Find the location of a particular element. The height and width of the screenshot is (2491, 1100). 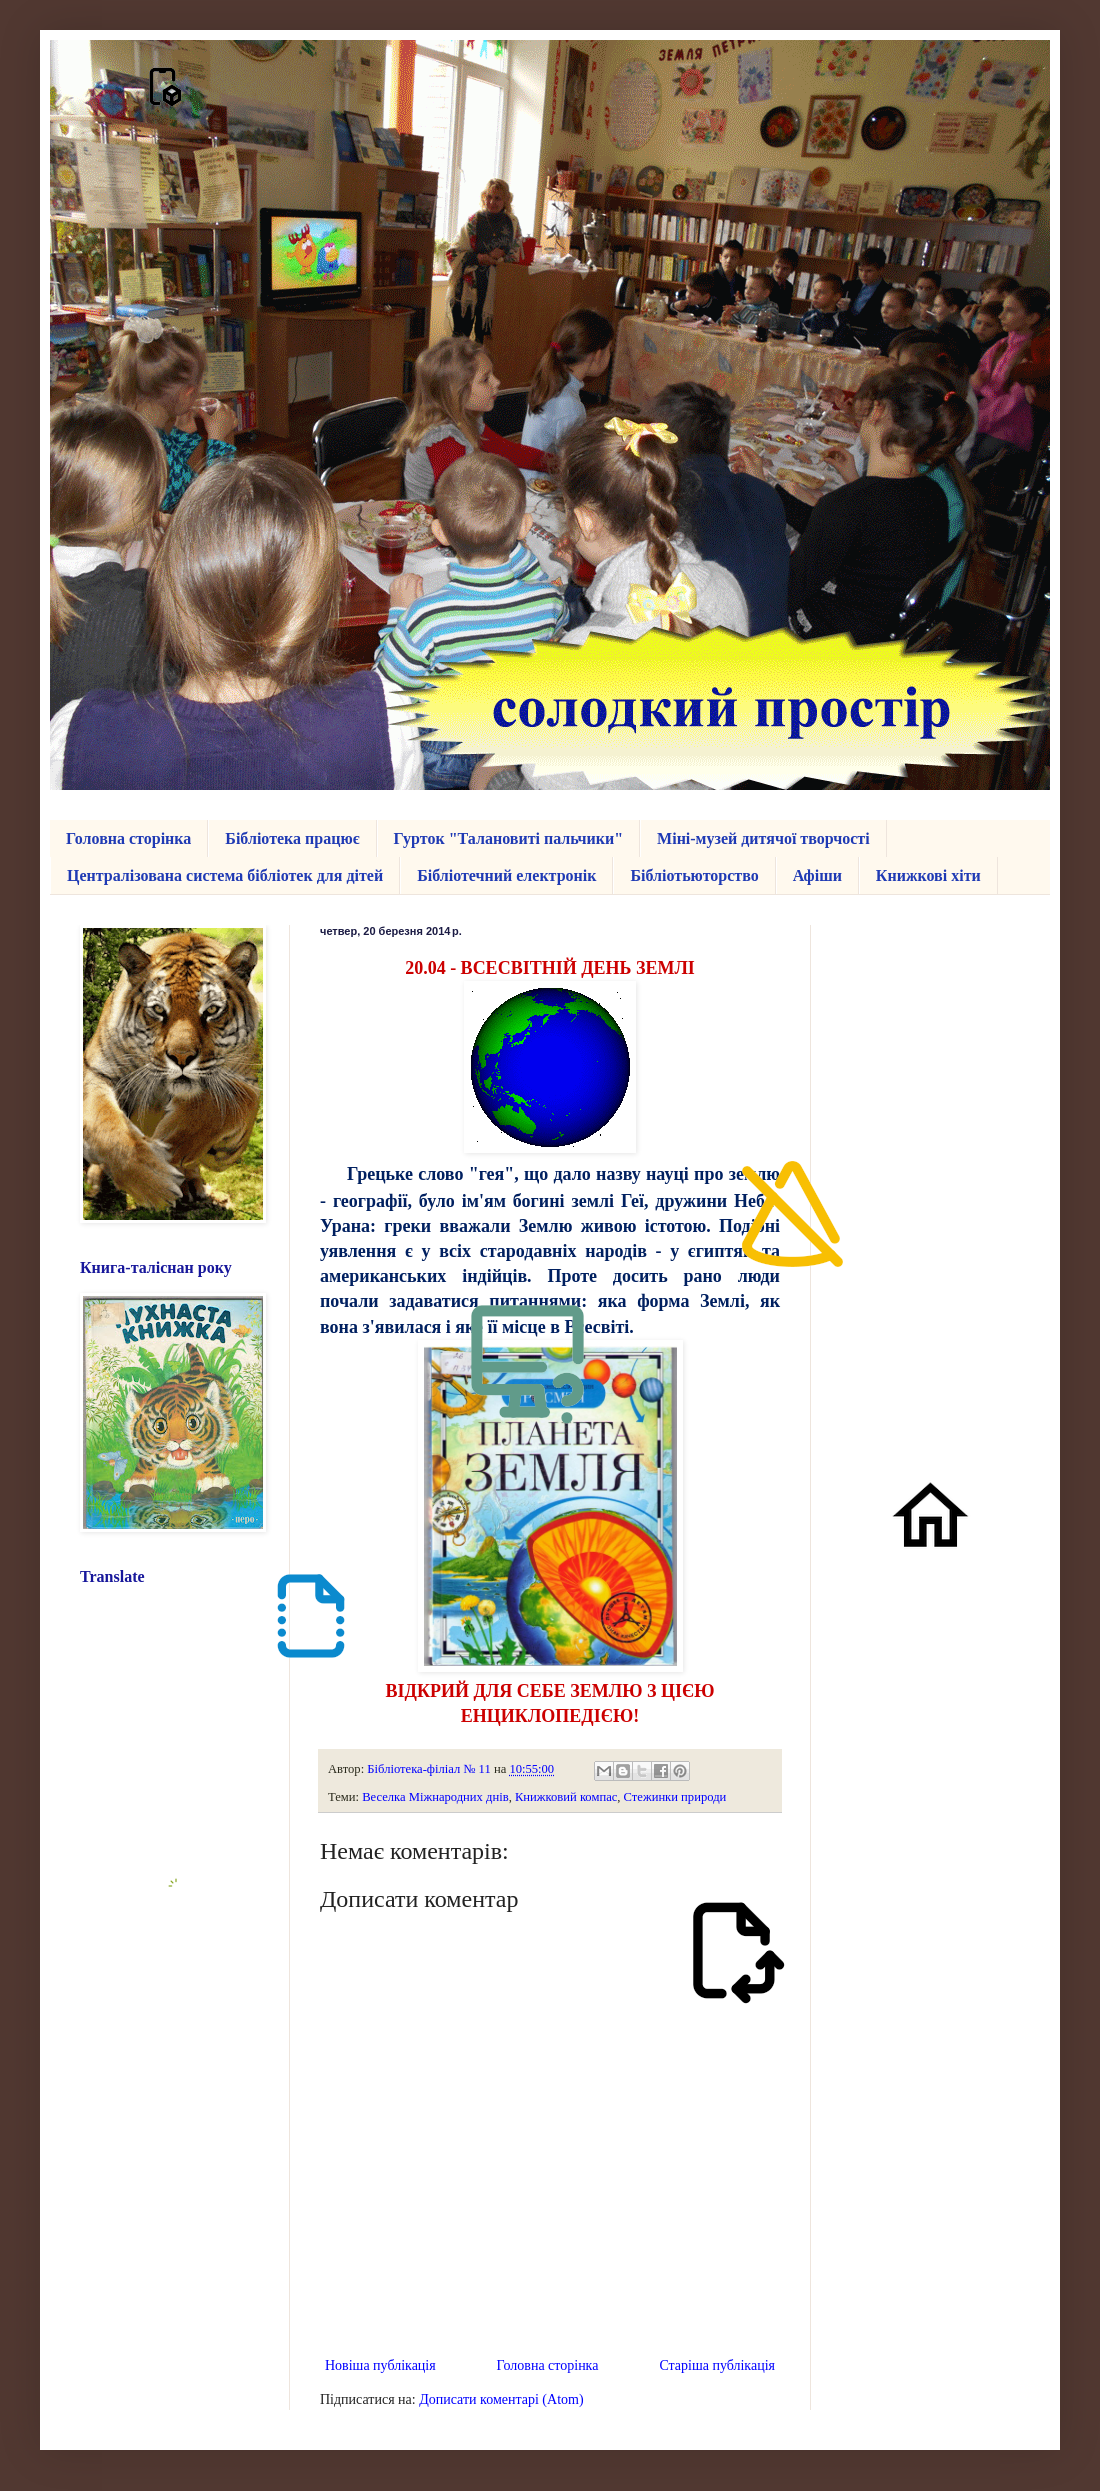

disable construction or maintenance mode is located at coordinates (792, 1216).